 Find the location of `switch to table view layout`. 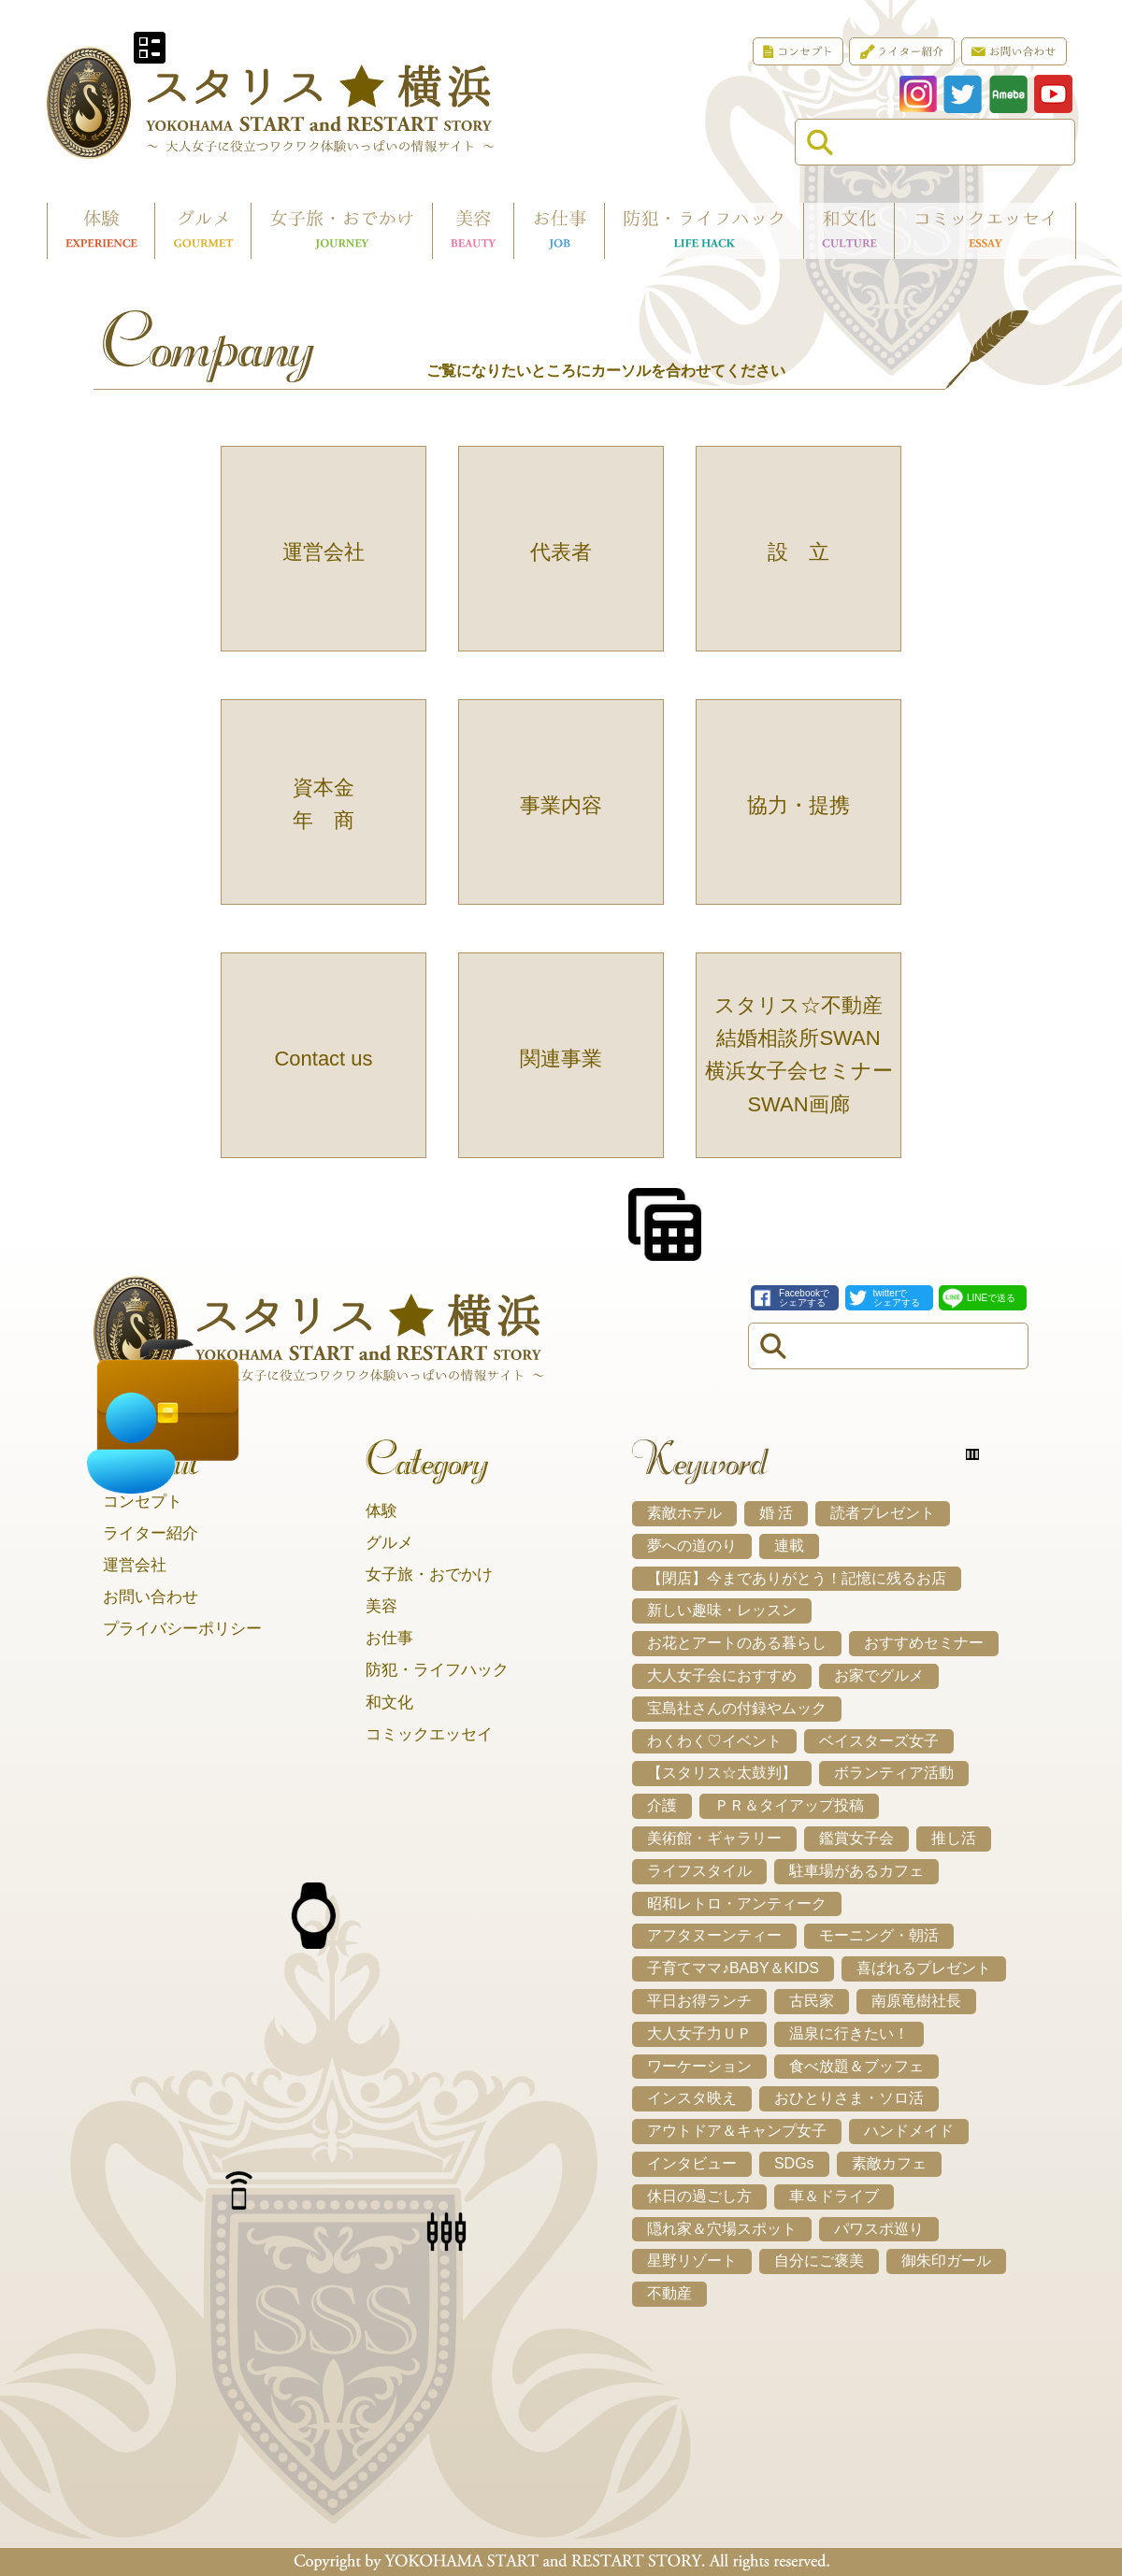

switch to table view layout is located at coordinates (665, 1224).